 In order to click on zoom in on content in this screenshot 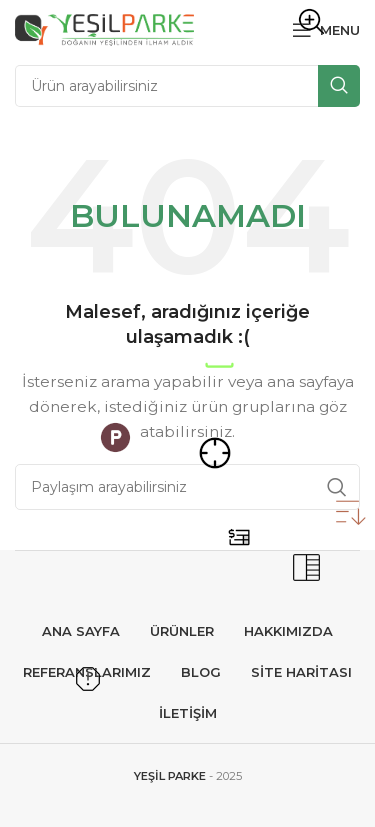, I will do `click(311, 21)`.